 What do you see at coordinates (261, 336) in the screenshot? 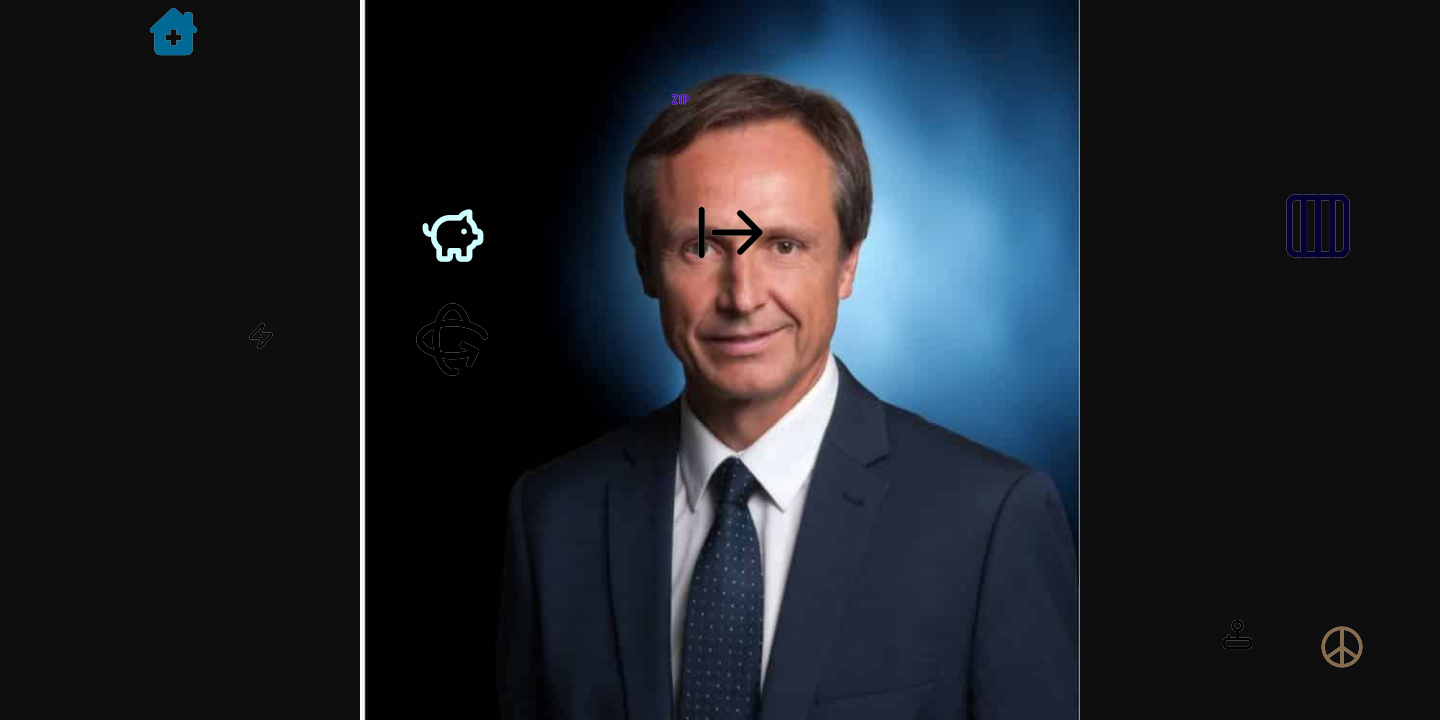
I see `indicates a quick action or instant feature` at bounding box center [261, 336].